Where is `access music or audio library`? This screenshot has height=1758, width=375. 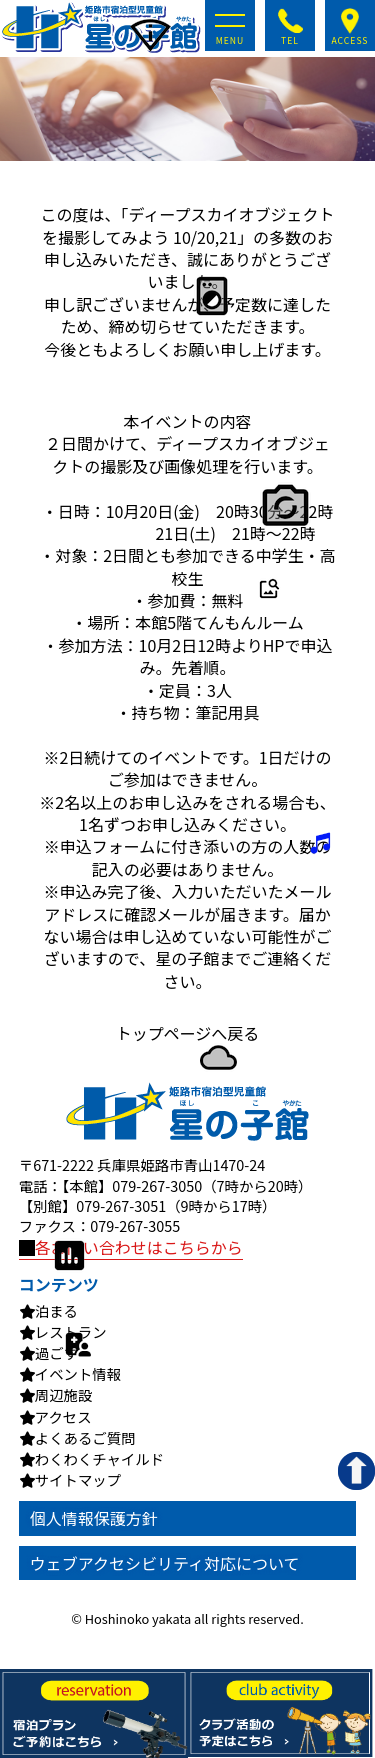
access music or audio library is located at coordinates (321, 843).